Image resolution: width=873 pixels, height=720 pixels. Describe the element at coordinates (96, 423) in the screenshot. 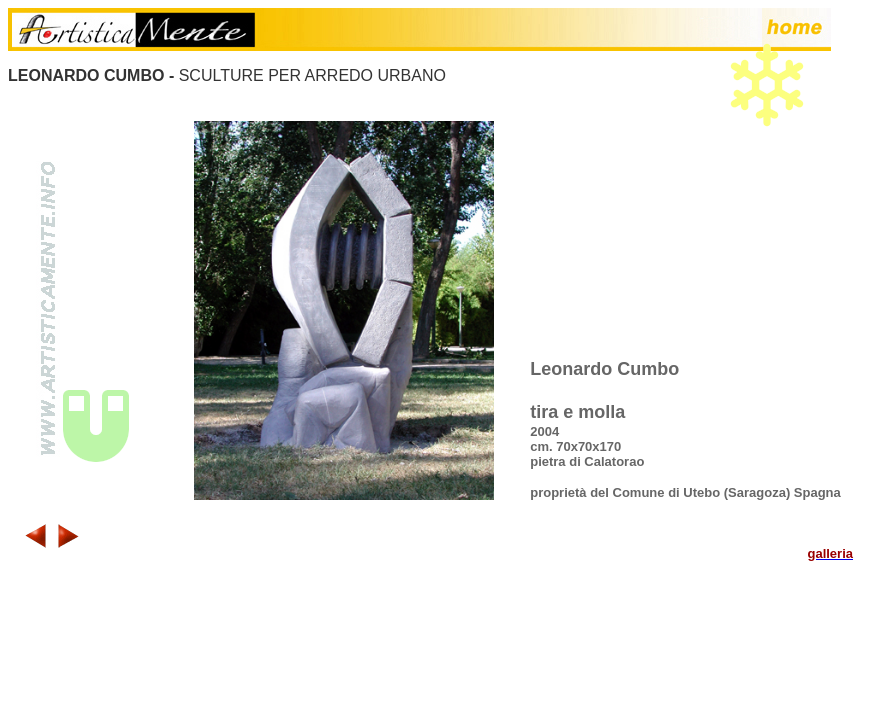

I see `activate magnetic snap or alignment tool` at that location.